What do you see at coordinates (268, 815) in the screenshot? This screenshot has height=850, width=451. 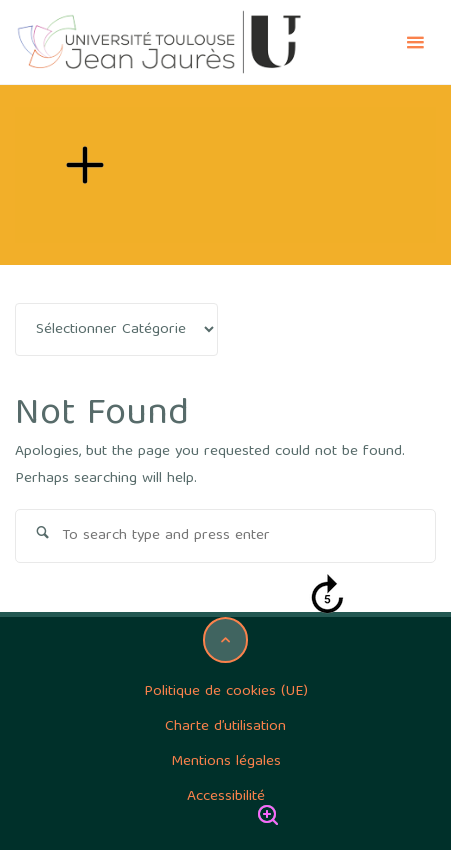 I see `zoom in on content or image` at bounding box center [268, 815].